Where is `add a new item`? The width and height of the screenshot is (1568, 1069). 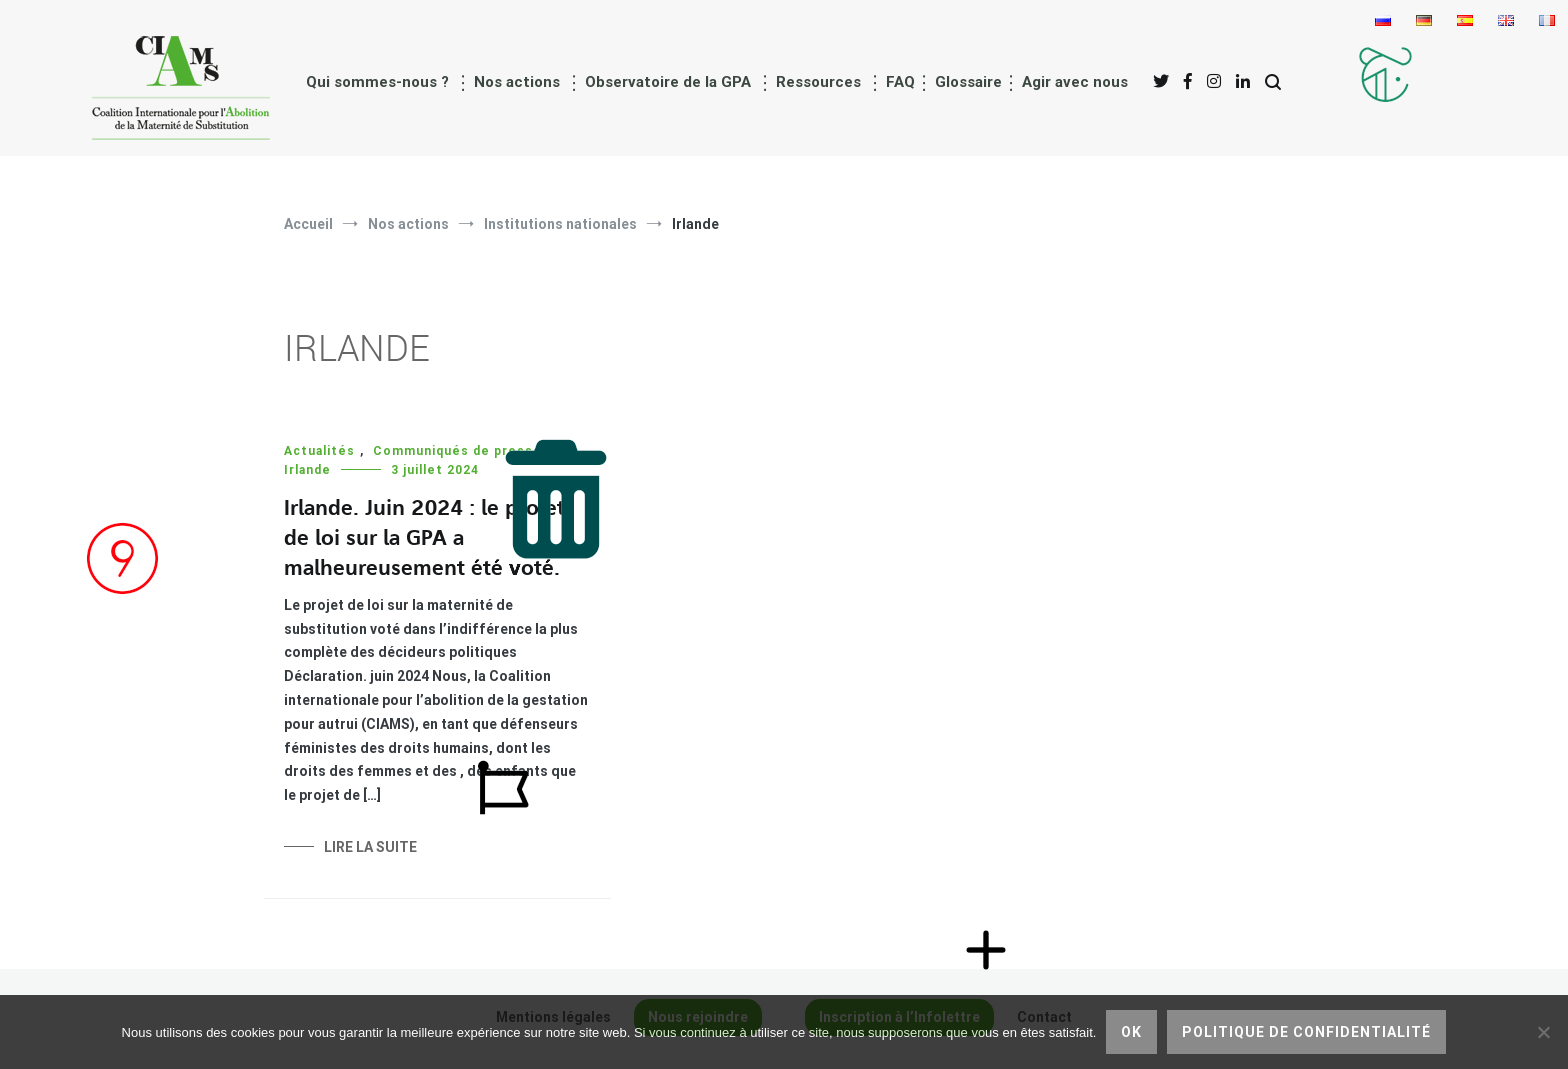 add a new item is located at coordinates (986, 950).